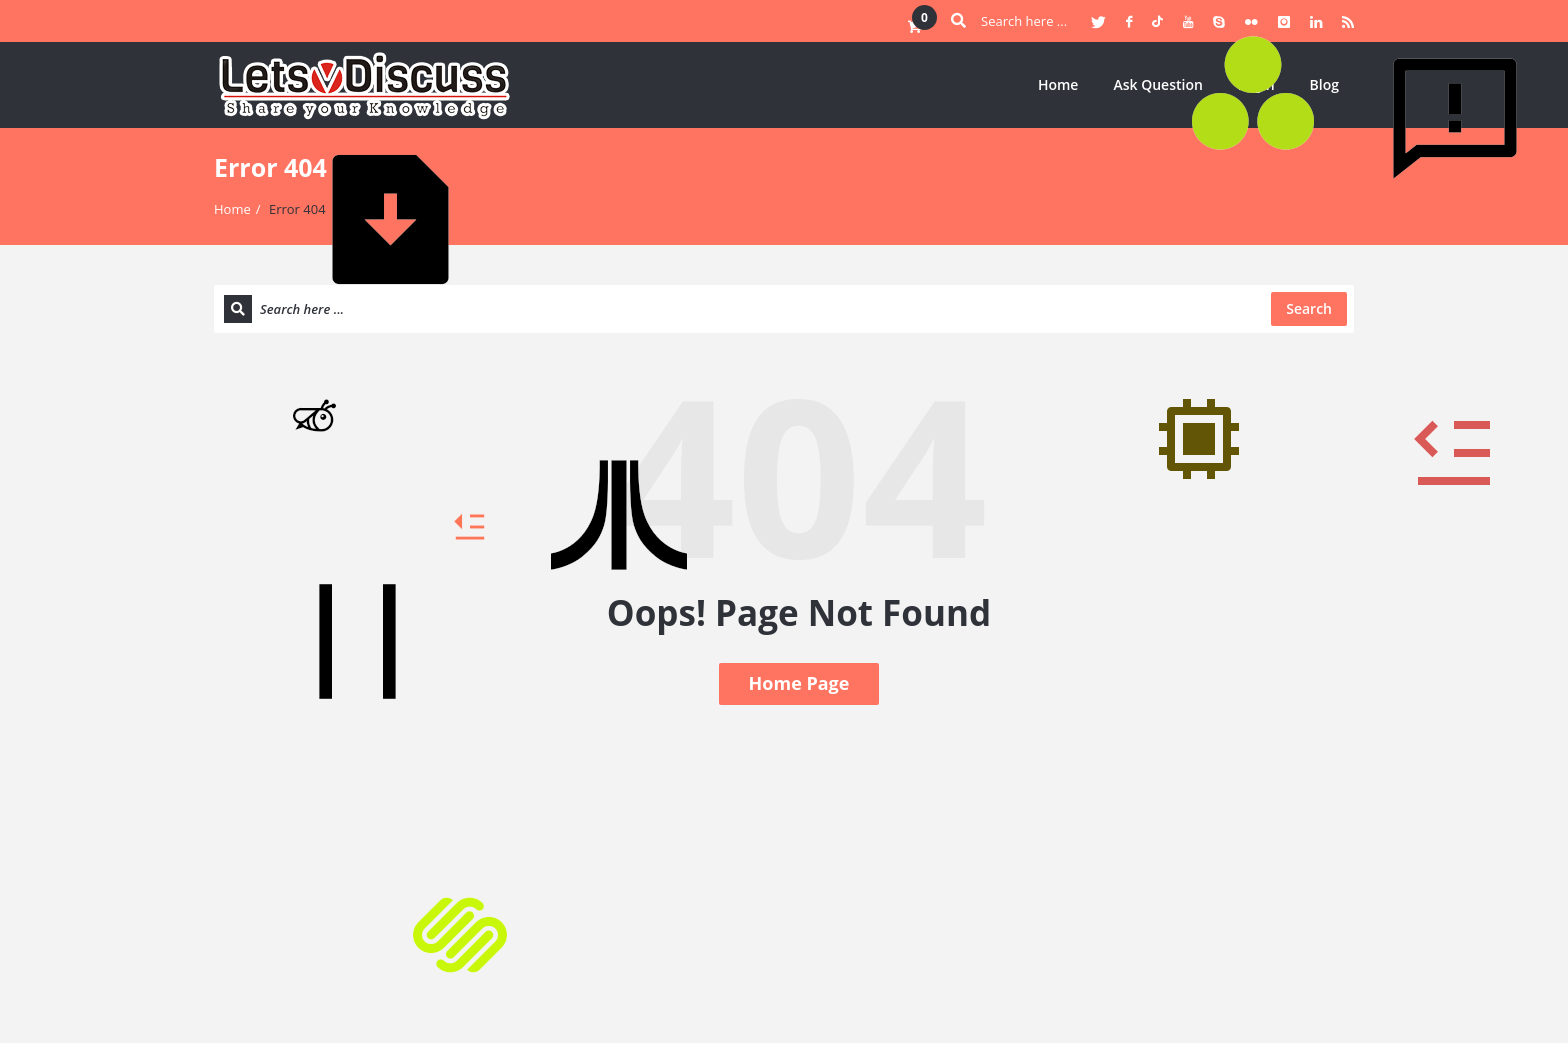  I want to click on visit or link to Squarespace website, so click(460, 935).